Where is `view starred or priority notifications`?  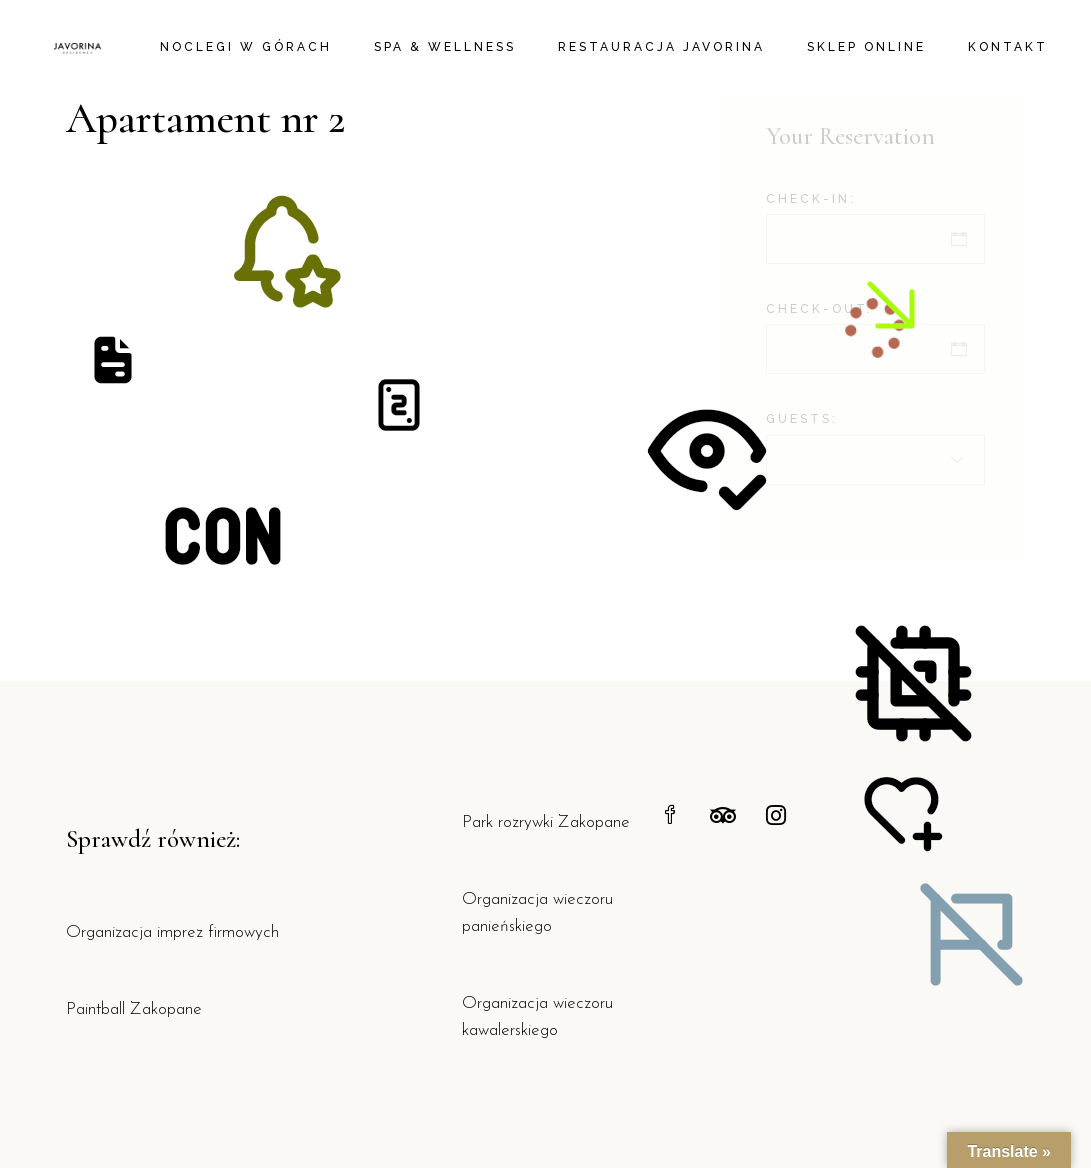 view starred or priority notifications is located at coordinates (282, 249).